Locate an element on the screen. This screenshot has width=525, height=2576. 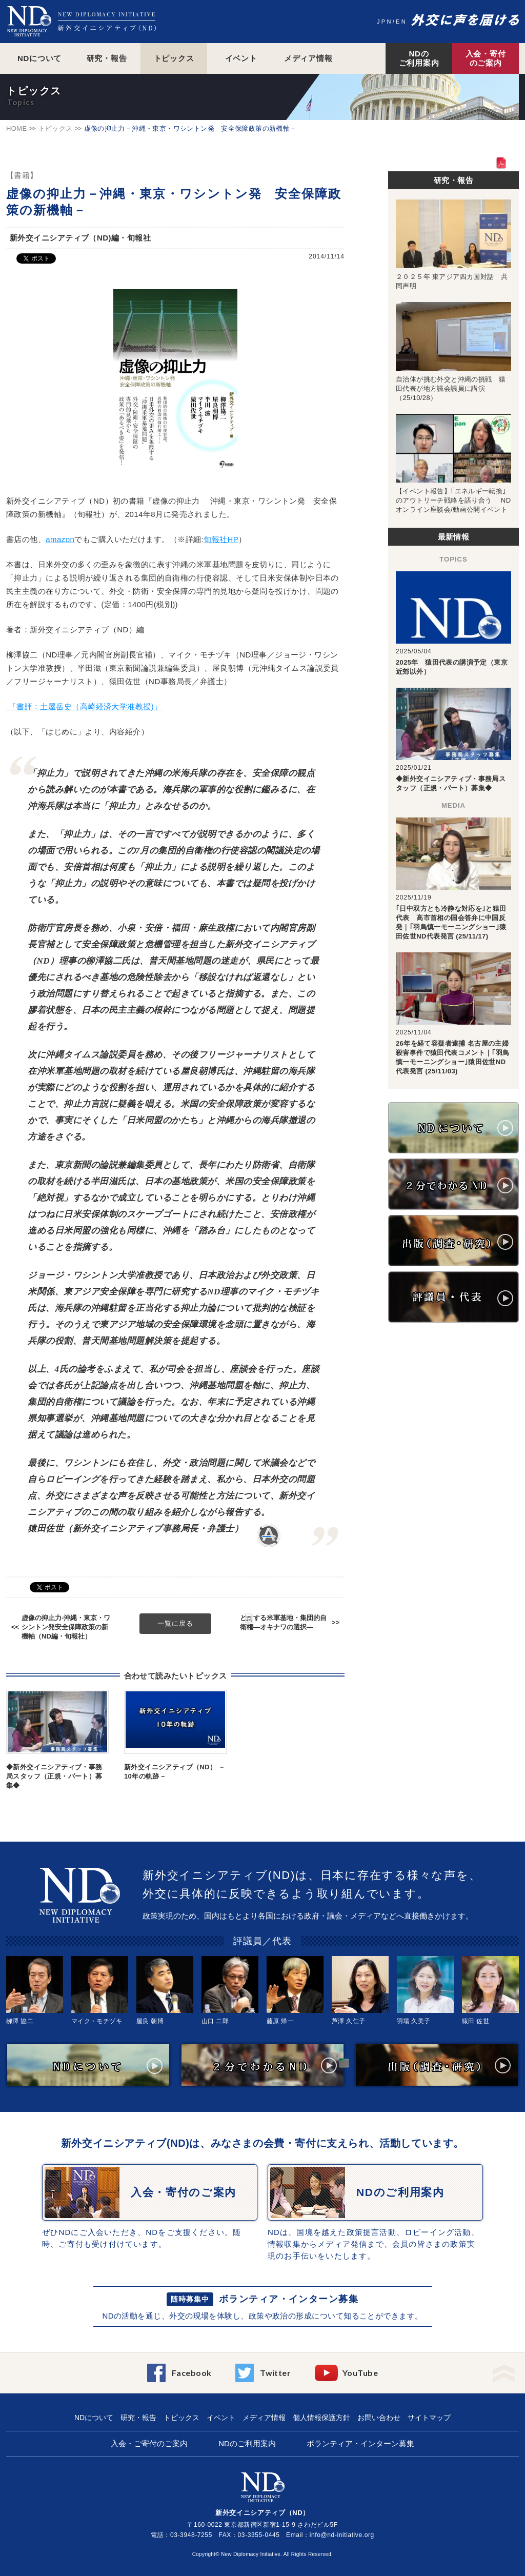
open a folder or directory is located at coordinates (344, 2063).